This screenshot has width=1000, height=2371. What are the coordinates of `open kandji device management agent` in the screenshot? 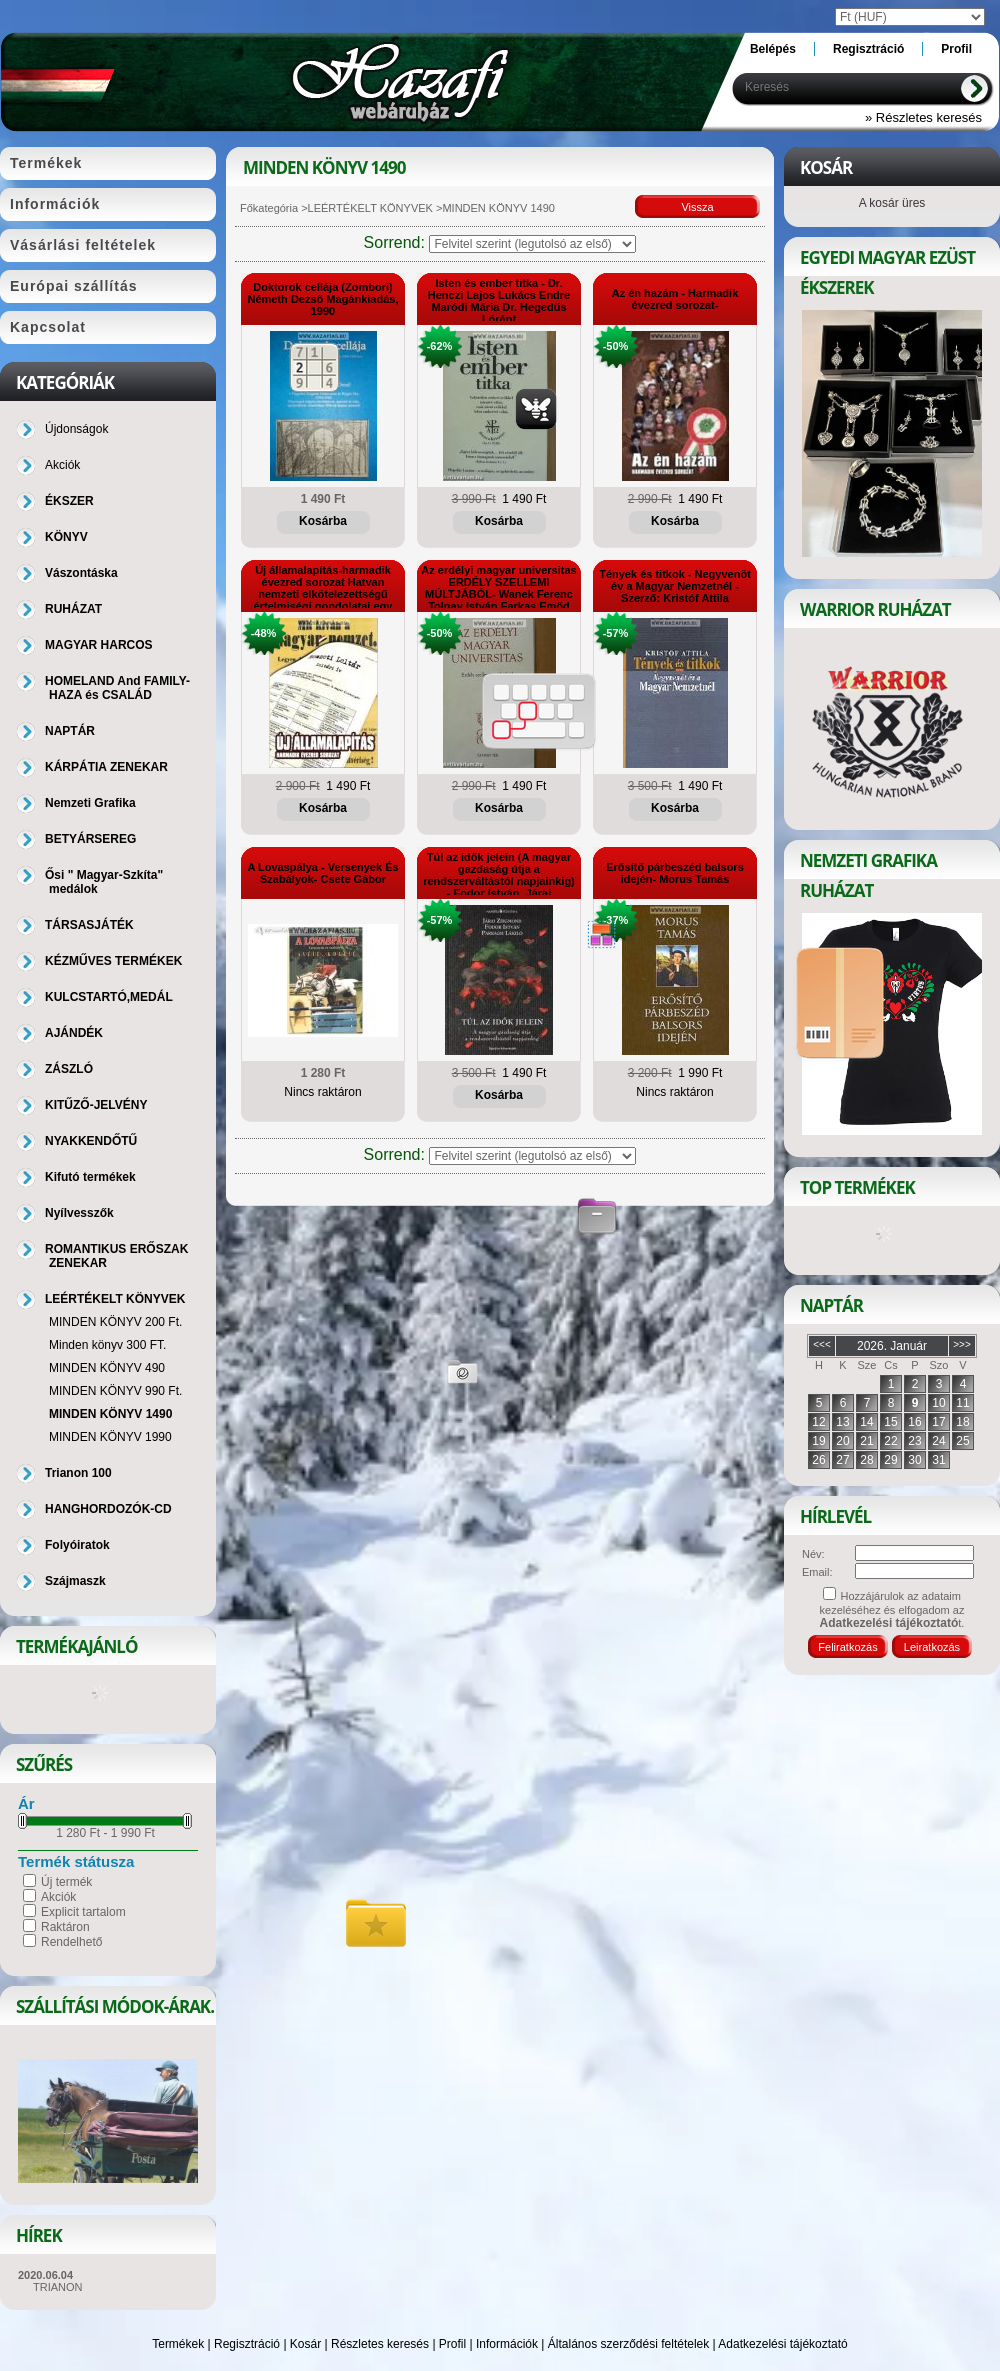 It's located at (536, 409).